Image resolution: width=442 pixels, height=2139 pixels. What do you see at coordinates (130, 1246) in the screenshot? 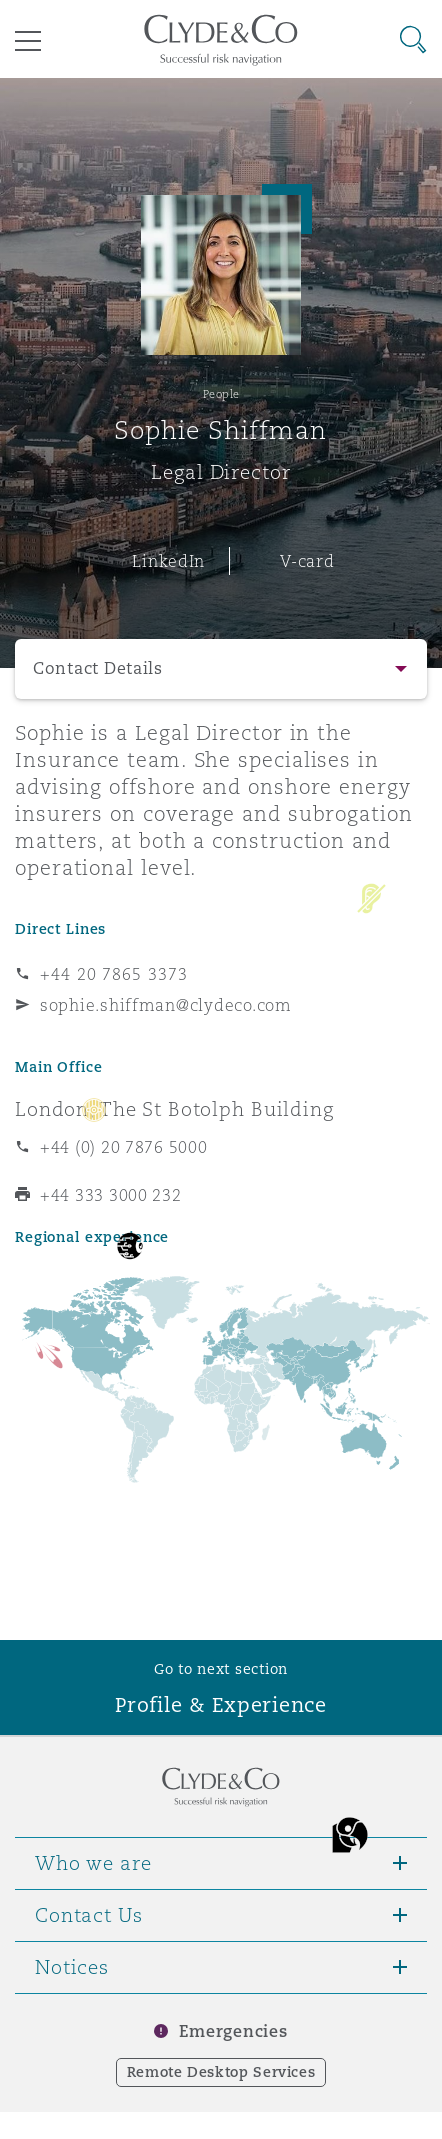
I see `access cybernetic or augmentation settings` at bounding box center [130, 1246].